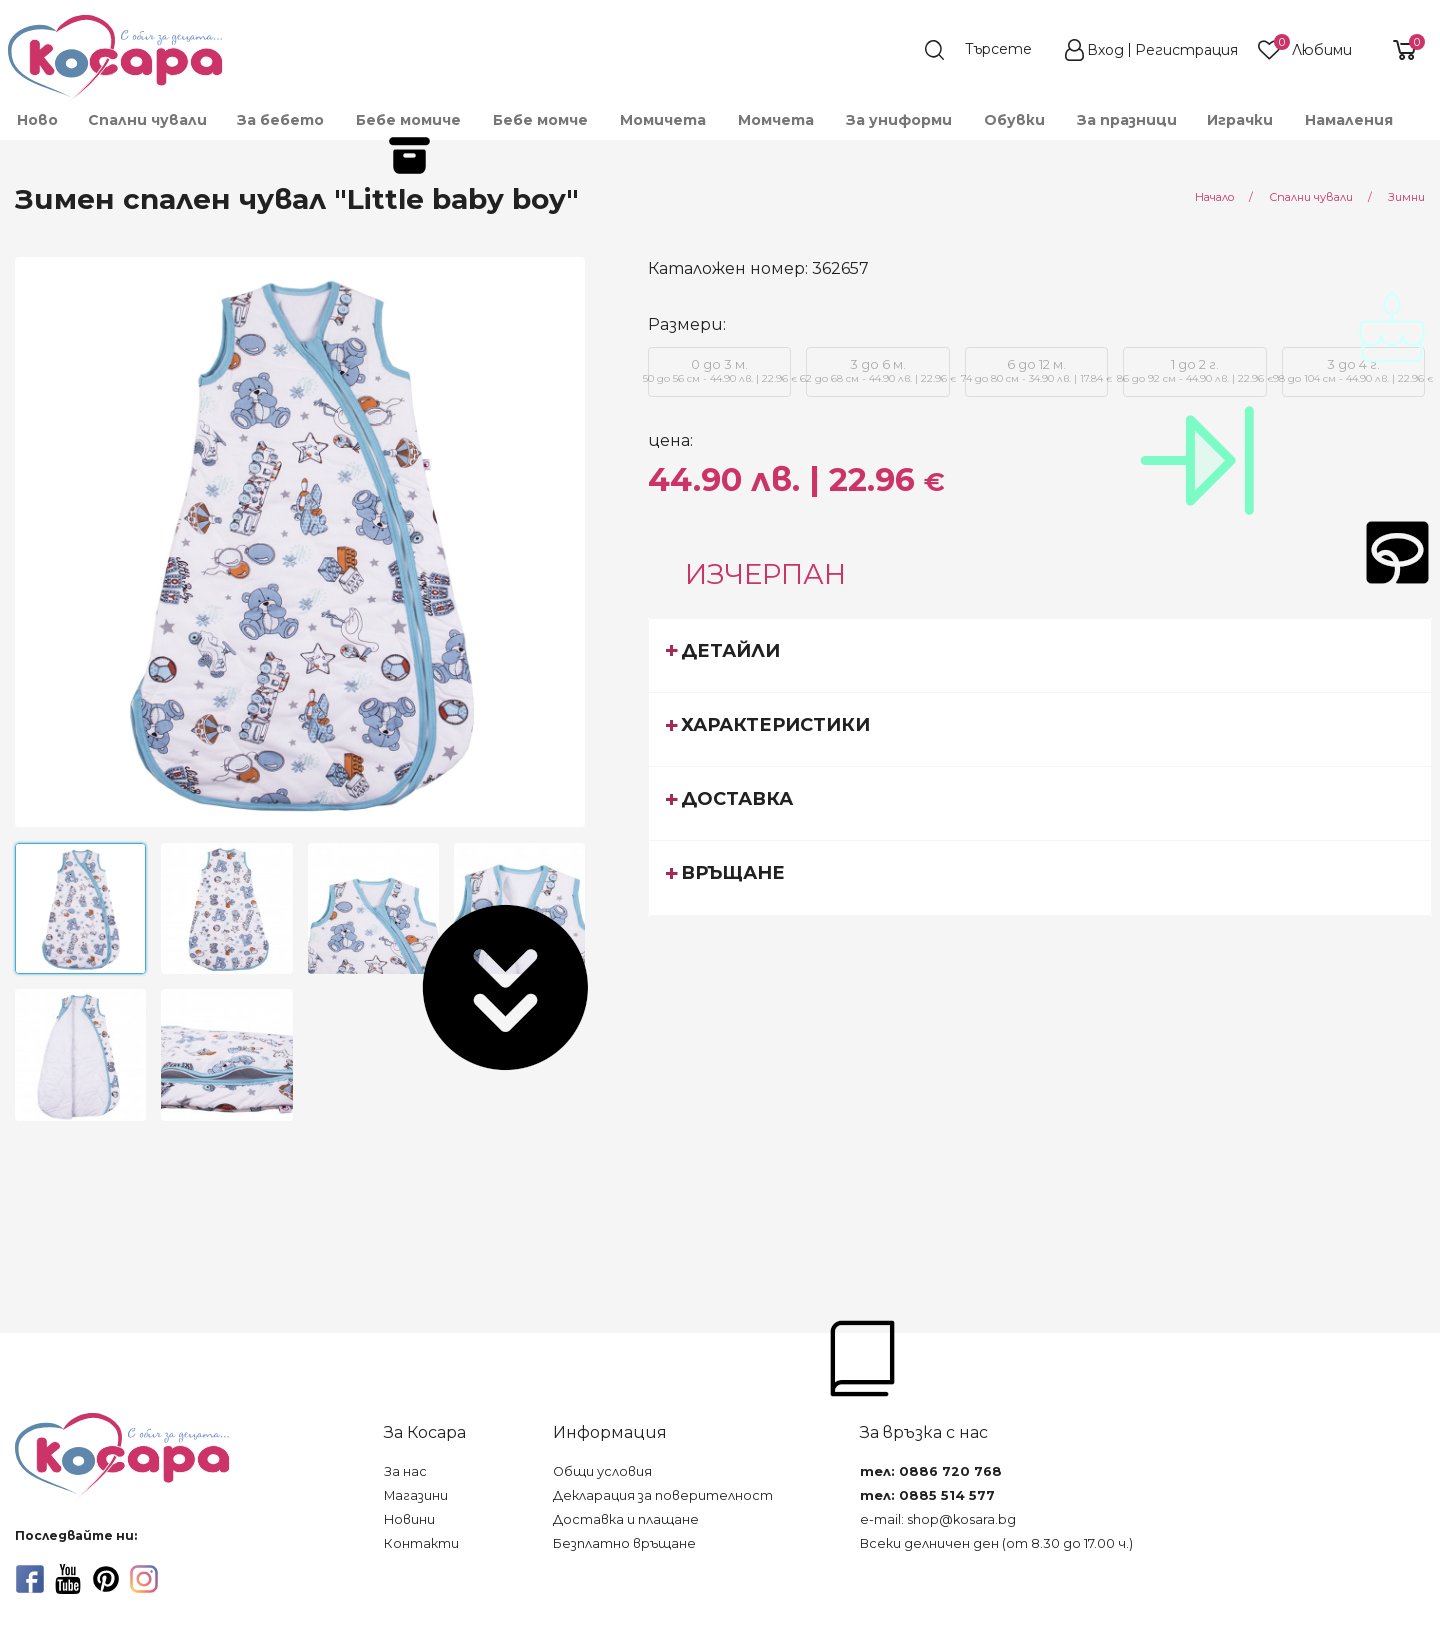 The image size is (1440, 1643). I want to click on archive this item, so click(409, 155).